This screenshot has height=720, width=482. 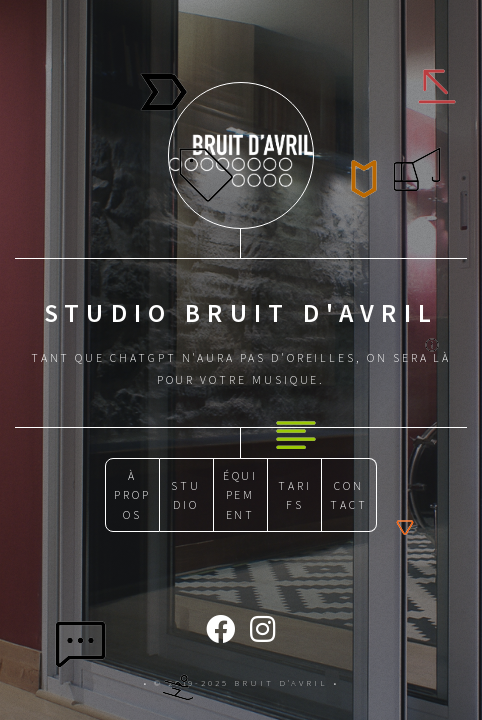 I want to click on access skiing or winter sports activities, so click(x=178, y=688).